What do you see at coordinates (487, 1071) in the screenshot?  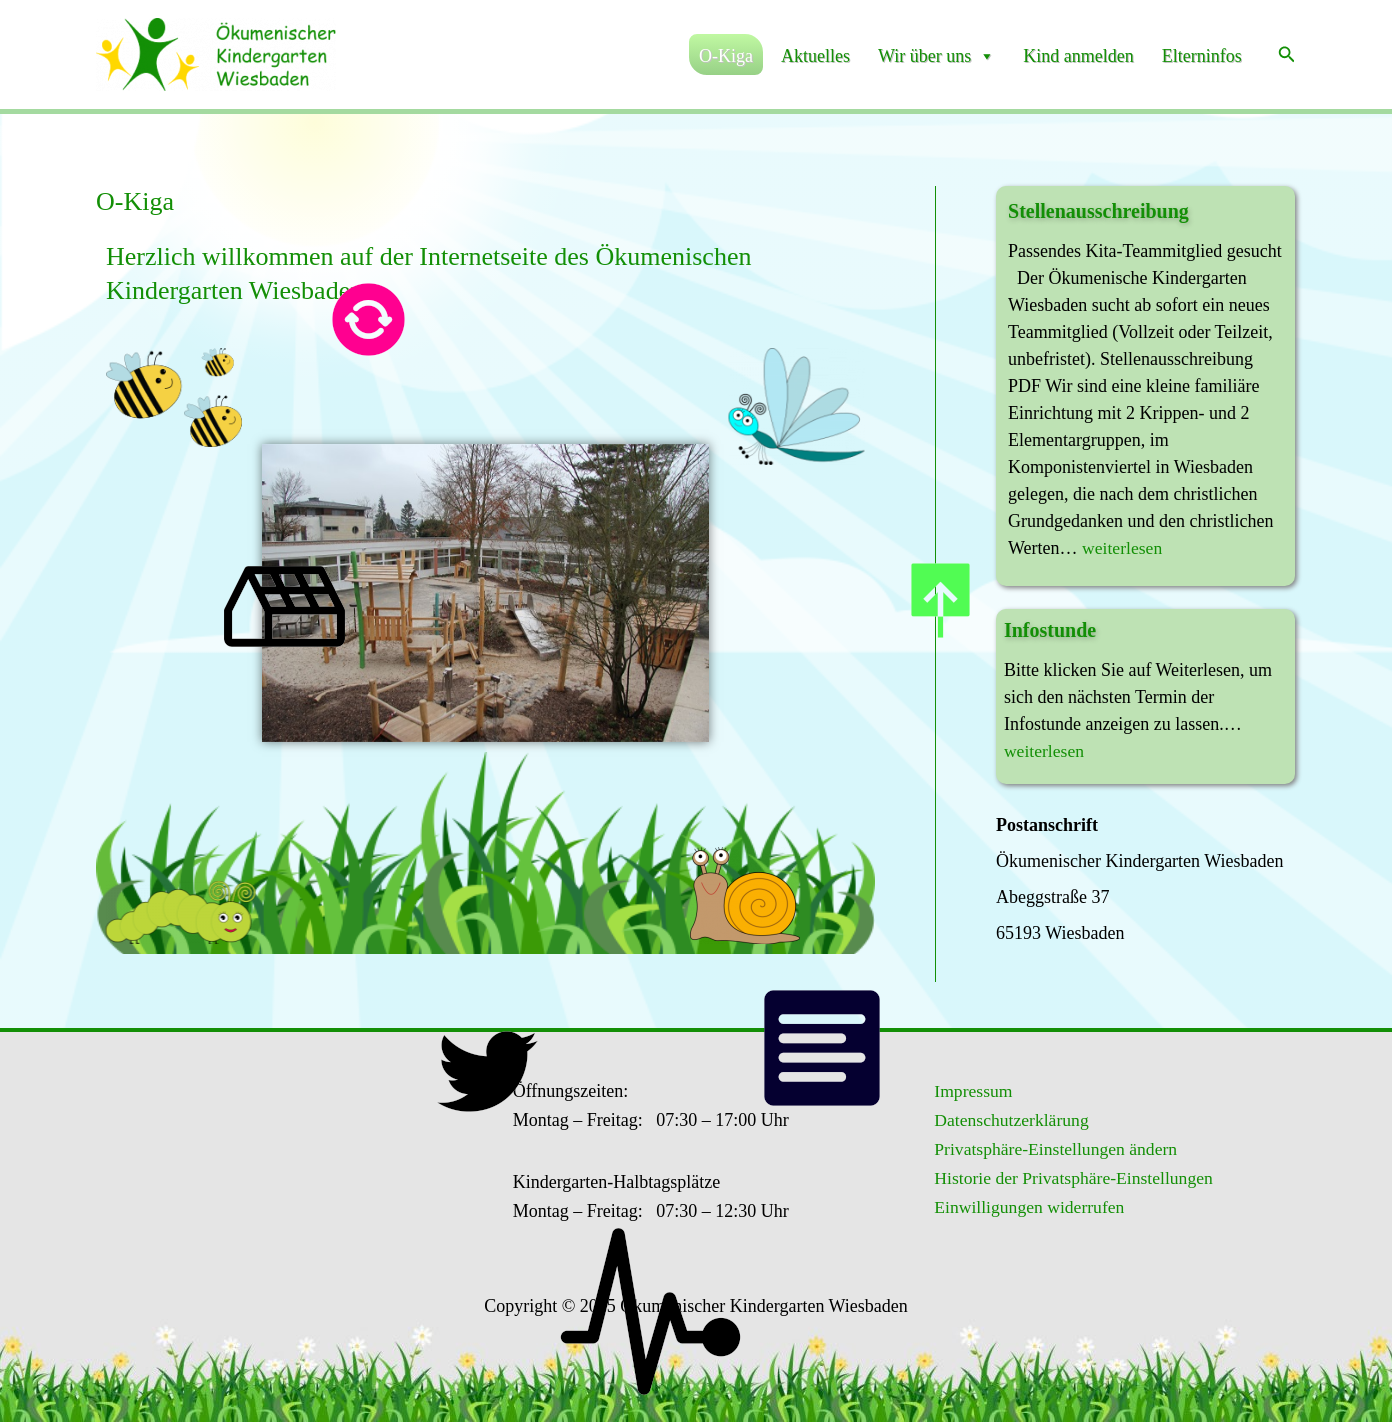 I see `share to twitter` at bounding box center [487, 1071].